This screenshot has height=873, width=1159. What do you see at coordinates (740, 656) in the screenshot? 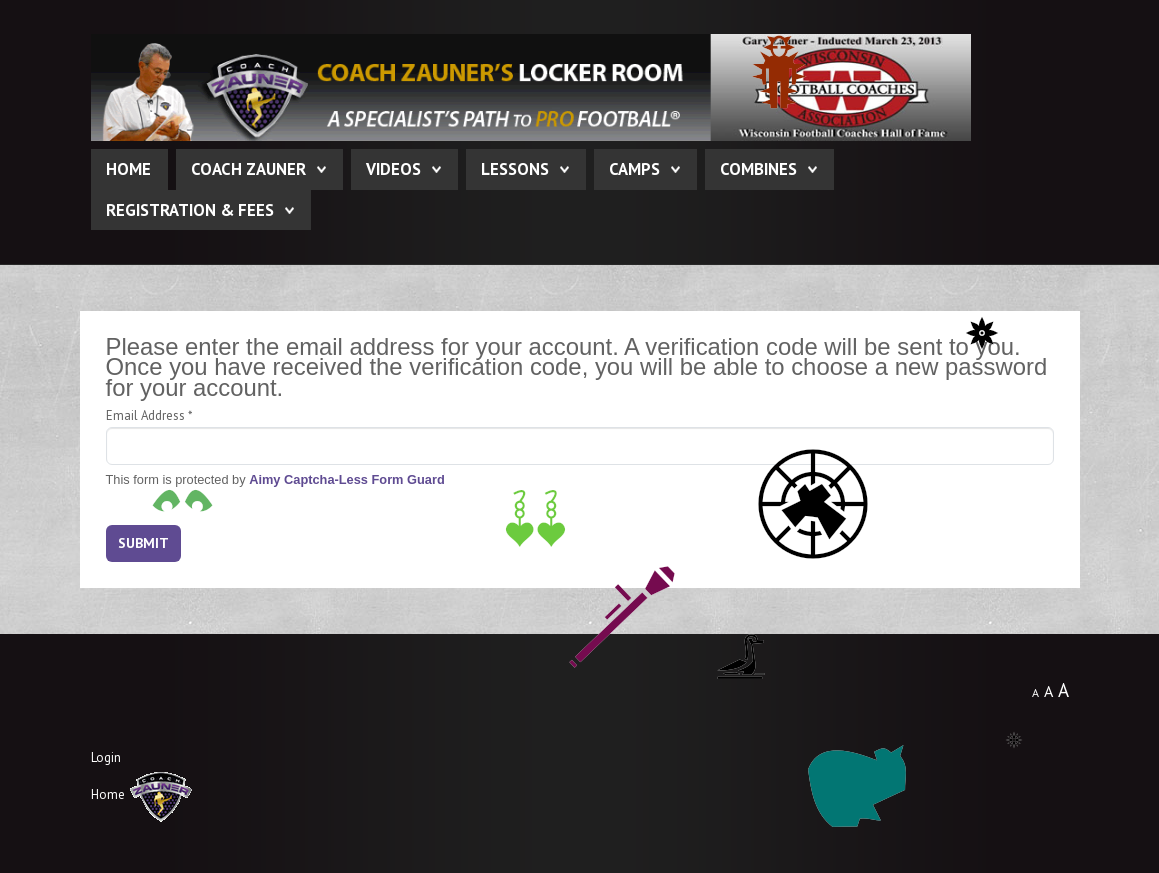
I see `canadian goose character or wildlife element` at bounding box center [740, 656].